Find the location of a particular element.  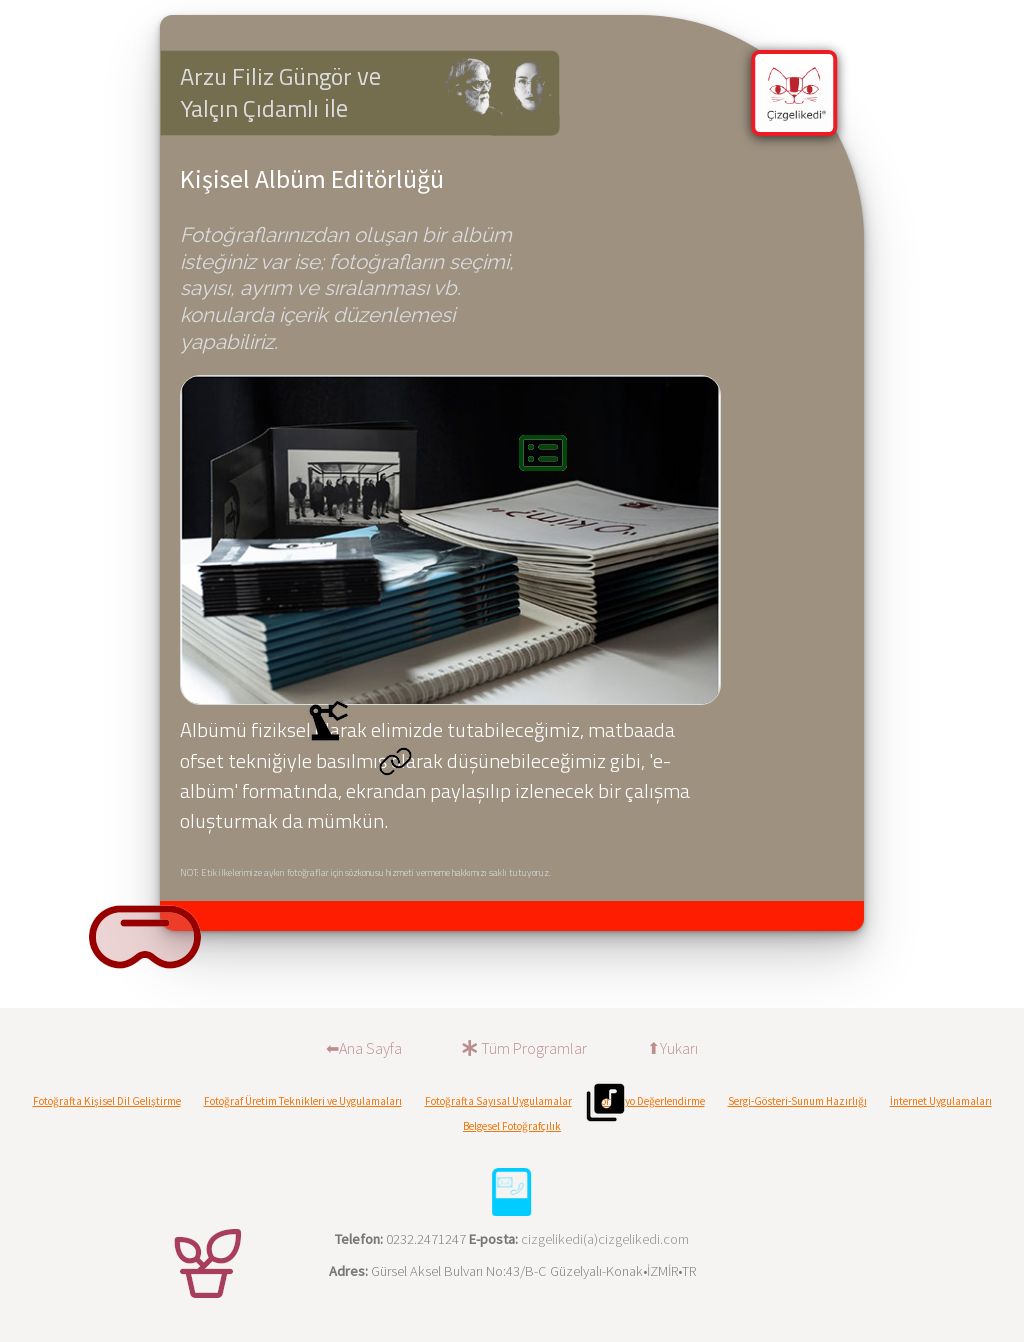

access virtual reality or AR settings is located at coordinates (145, 937).